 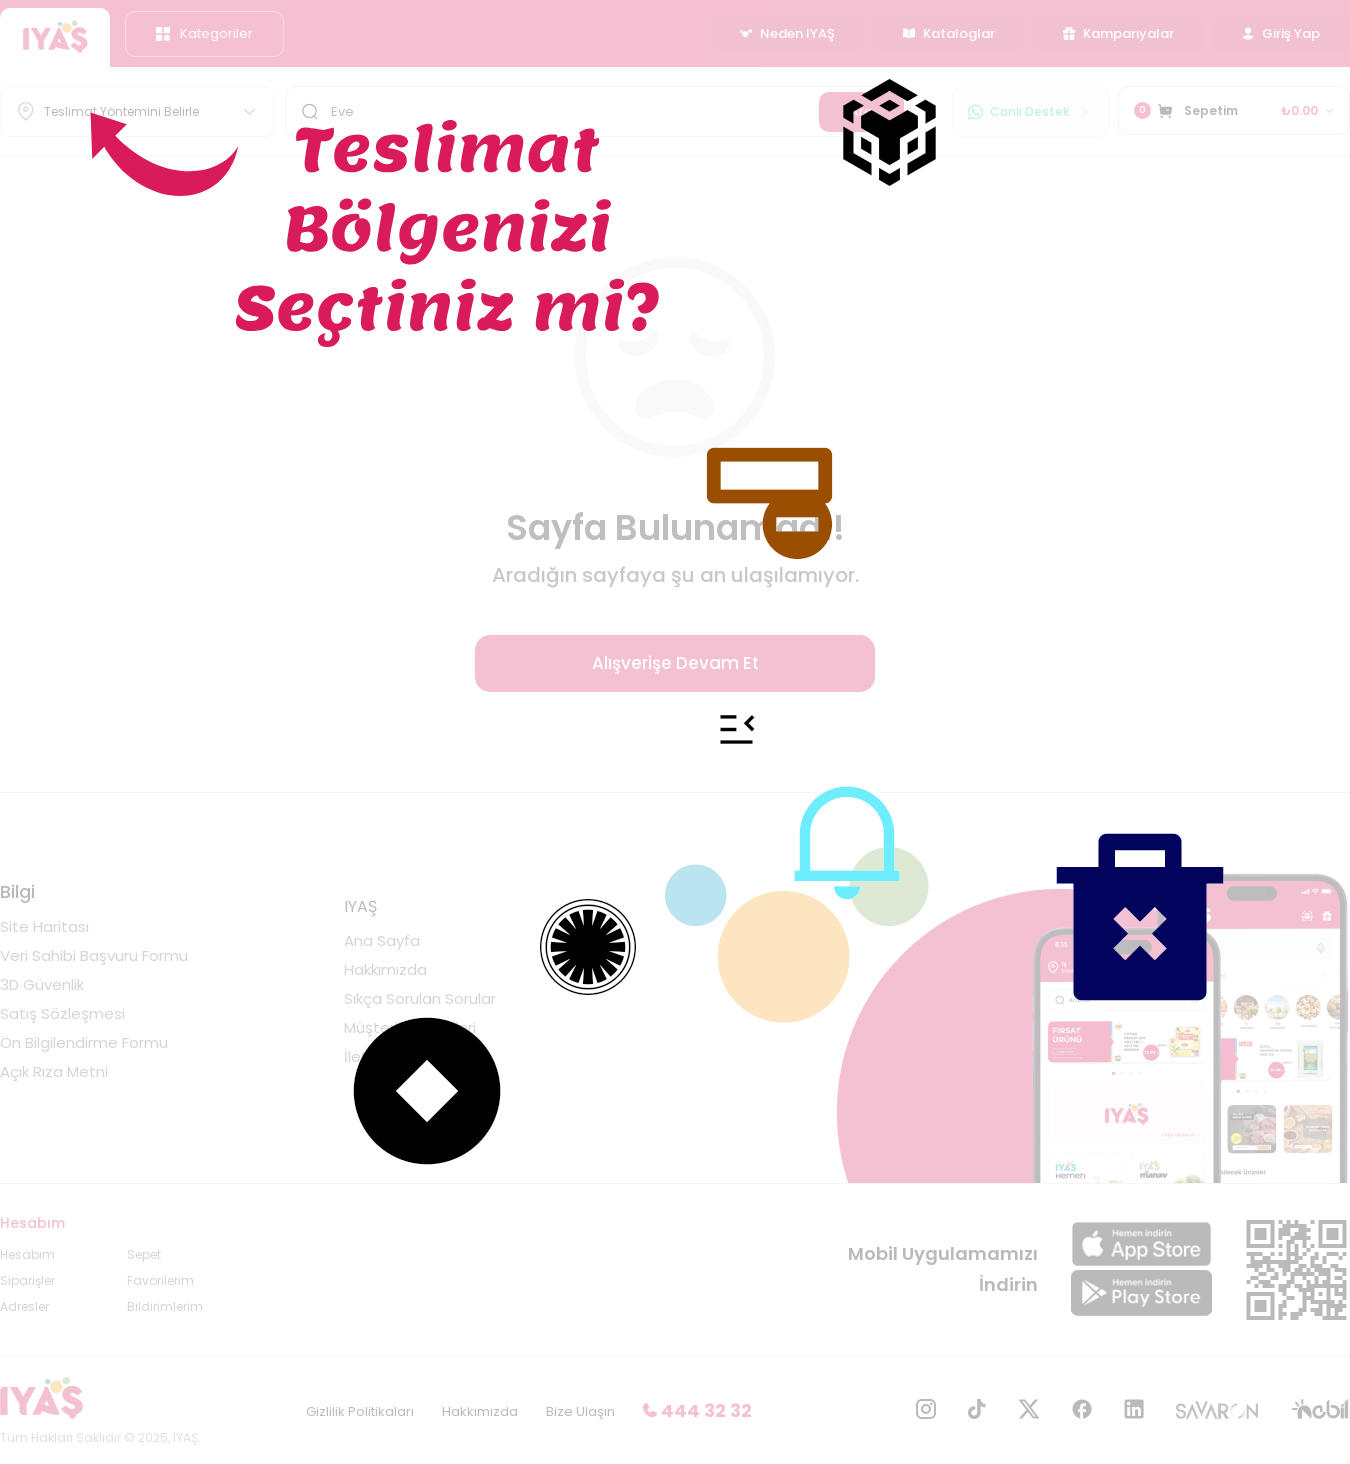 I want to click on collapse the sidebar menu, so click(x=736, y=729).